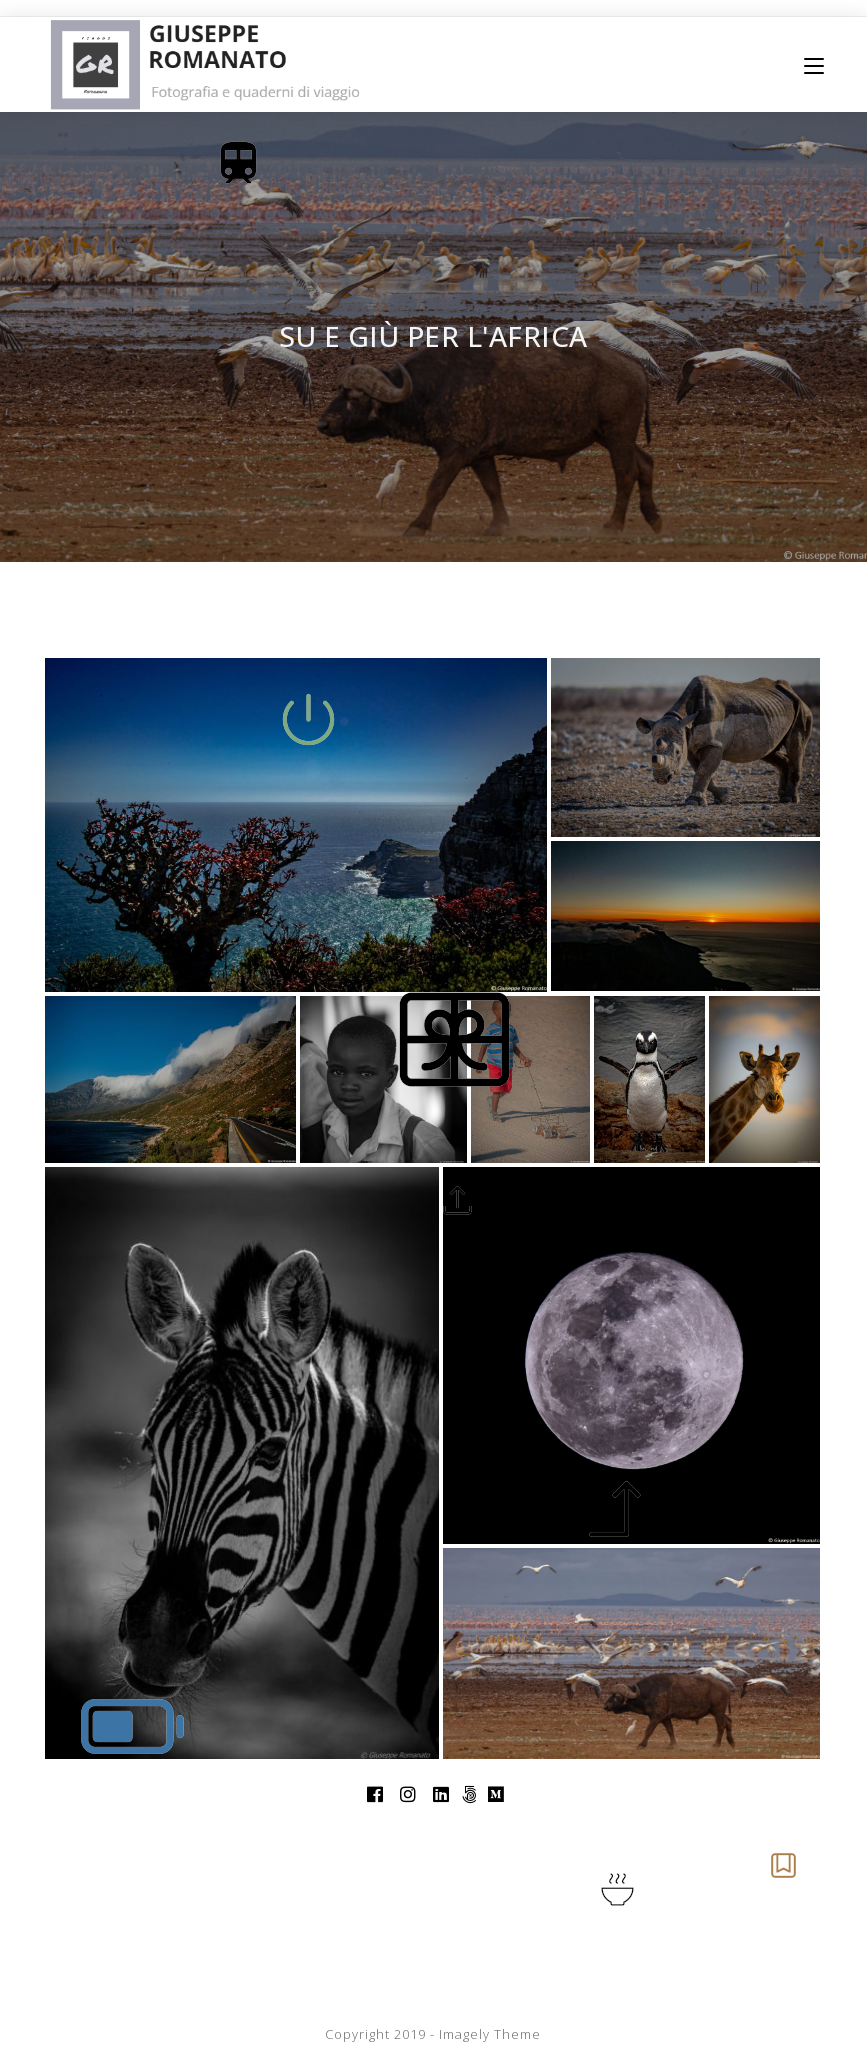  I want to click on view or send a gift, so click(454, 1039).